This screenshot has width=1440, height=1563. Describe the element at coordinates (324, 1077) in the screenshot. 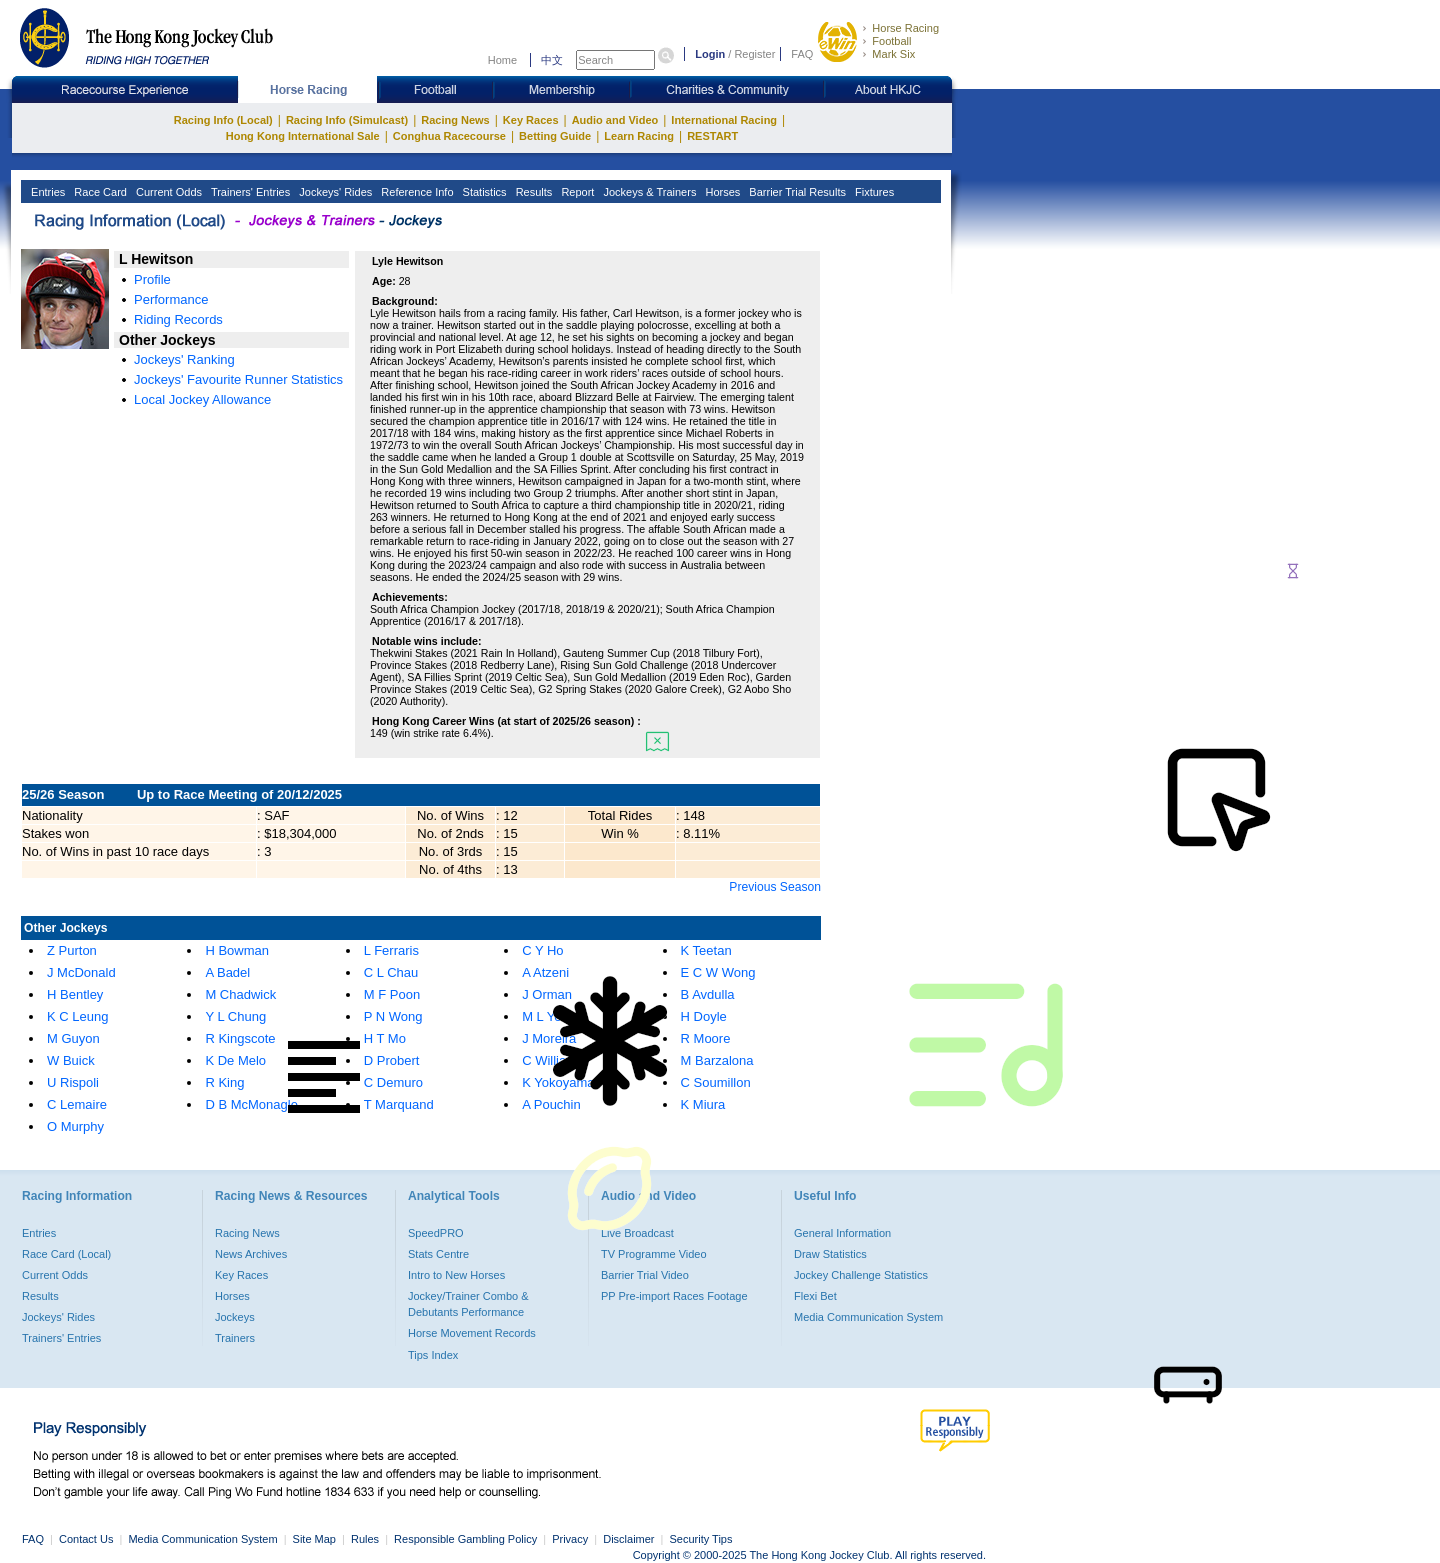

I see `align text to the left` at that location.